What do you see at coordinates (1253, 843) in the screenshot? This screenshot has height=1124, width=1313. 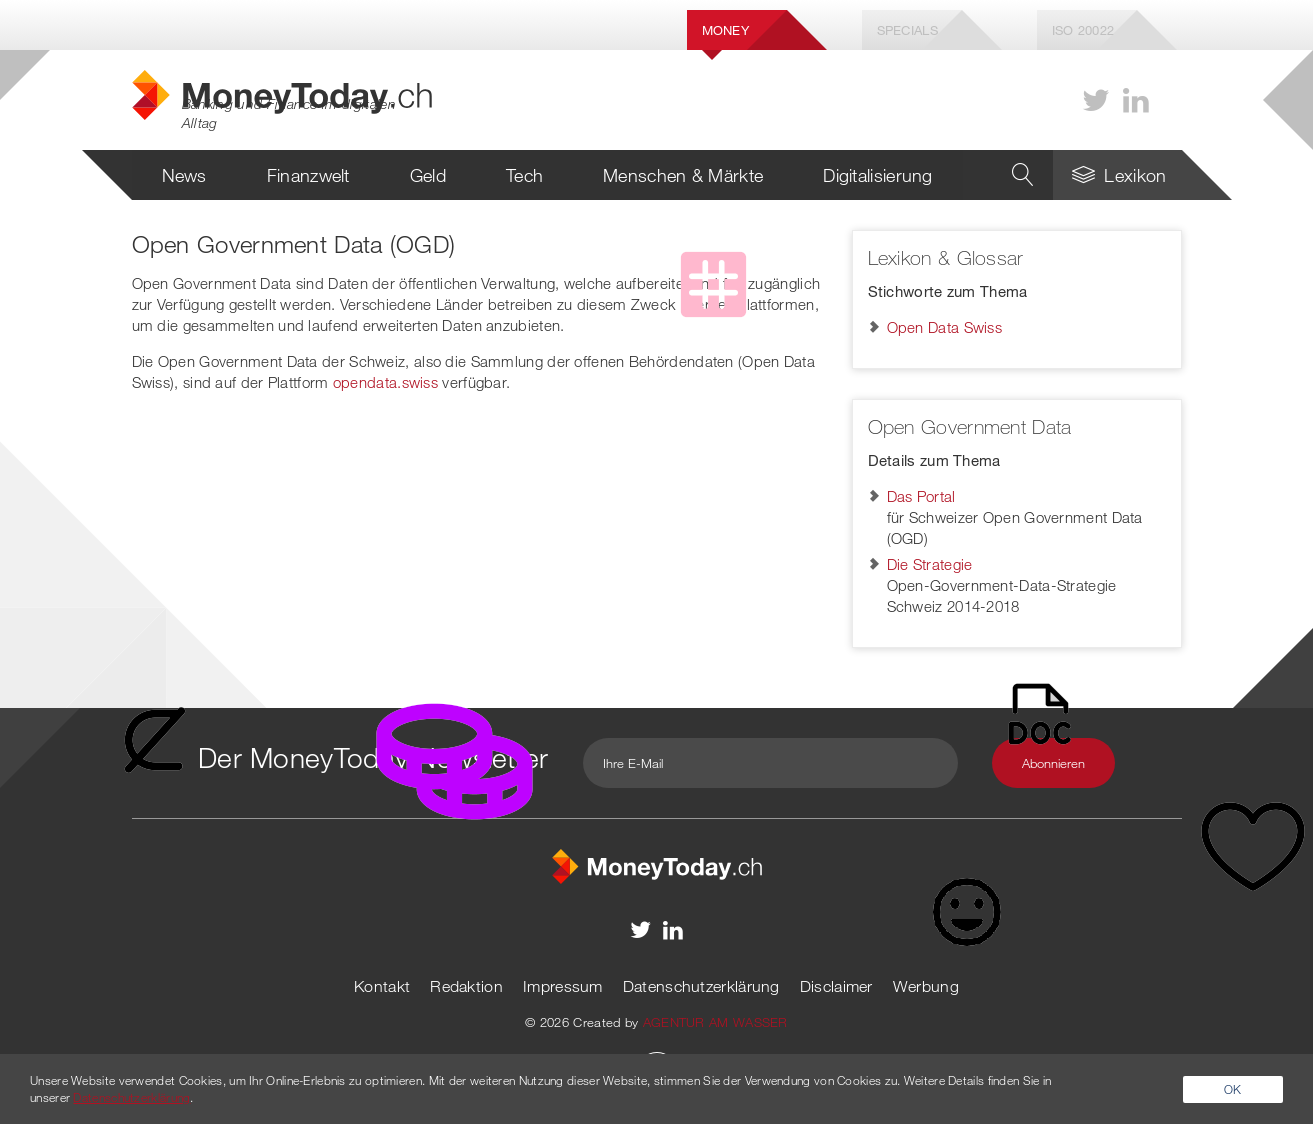 I see `add to favorites` at bounding box center [1253, 843].